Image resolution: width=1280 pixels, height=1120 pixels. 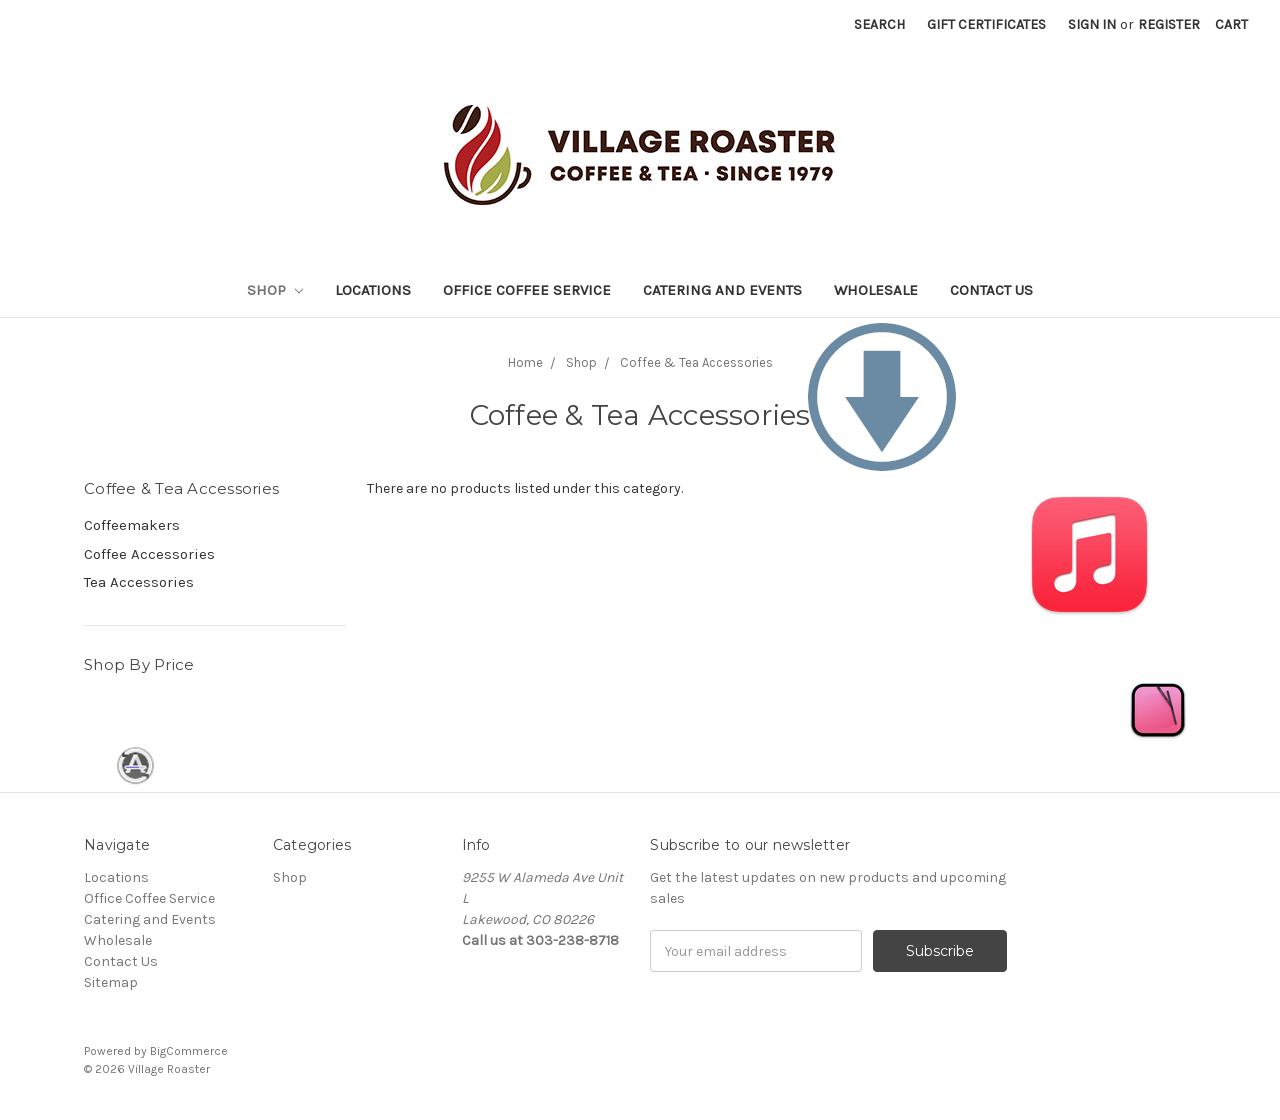 What do you see at coordinates (882, 397) in the screenshot?
I see `download a file or resource` at bounding box center [882, 397].